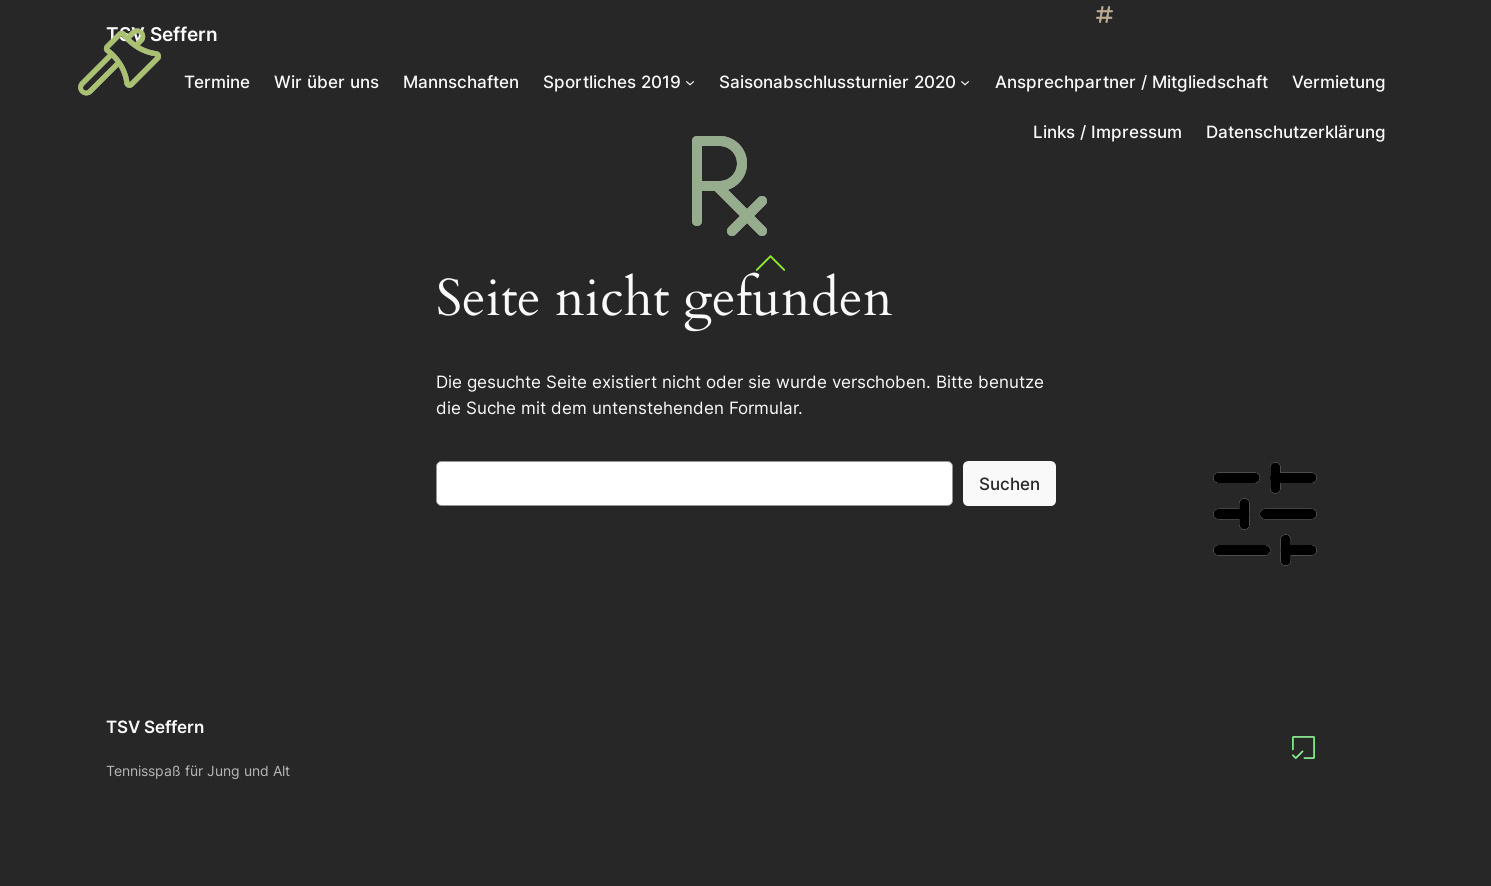 Image resolution: width=1491 pixels, height=886 pixels. Describe the element at coordinates (1104, 14) in the screenshot. I see `view or browse hashtags` at that location.